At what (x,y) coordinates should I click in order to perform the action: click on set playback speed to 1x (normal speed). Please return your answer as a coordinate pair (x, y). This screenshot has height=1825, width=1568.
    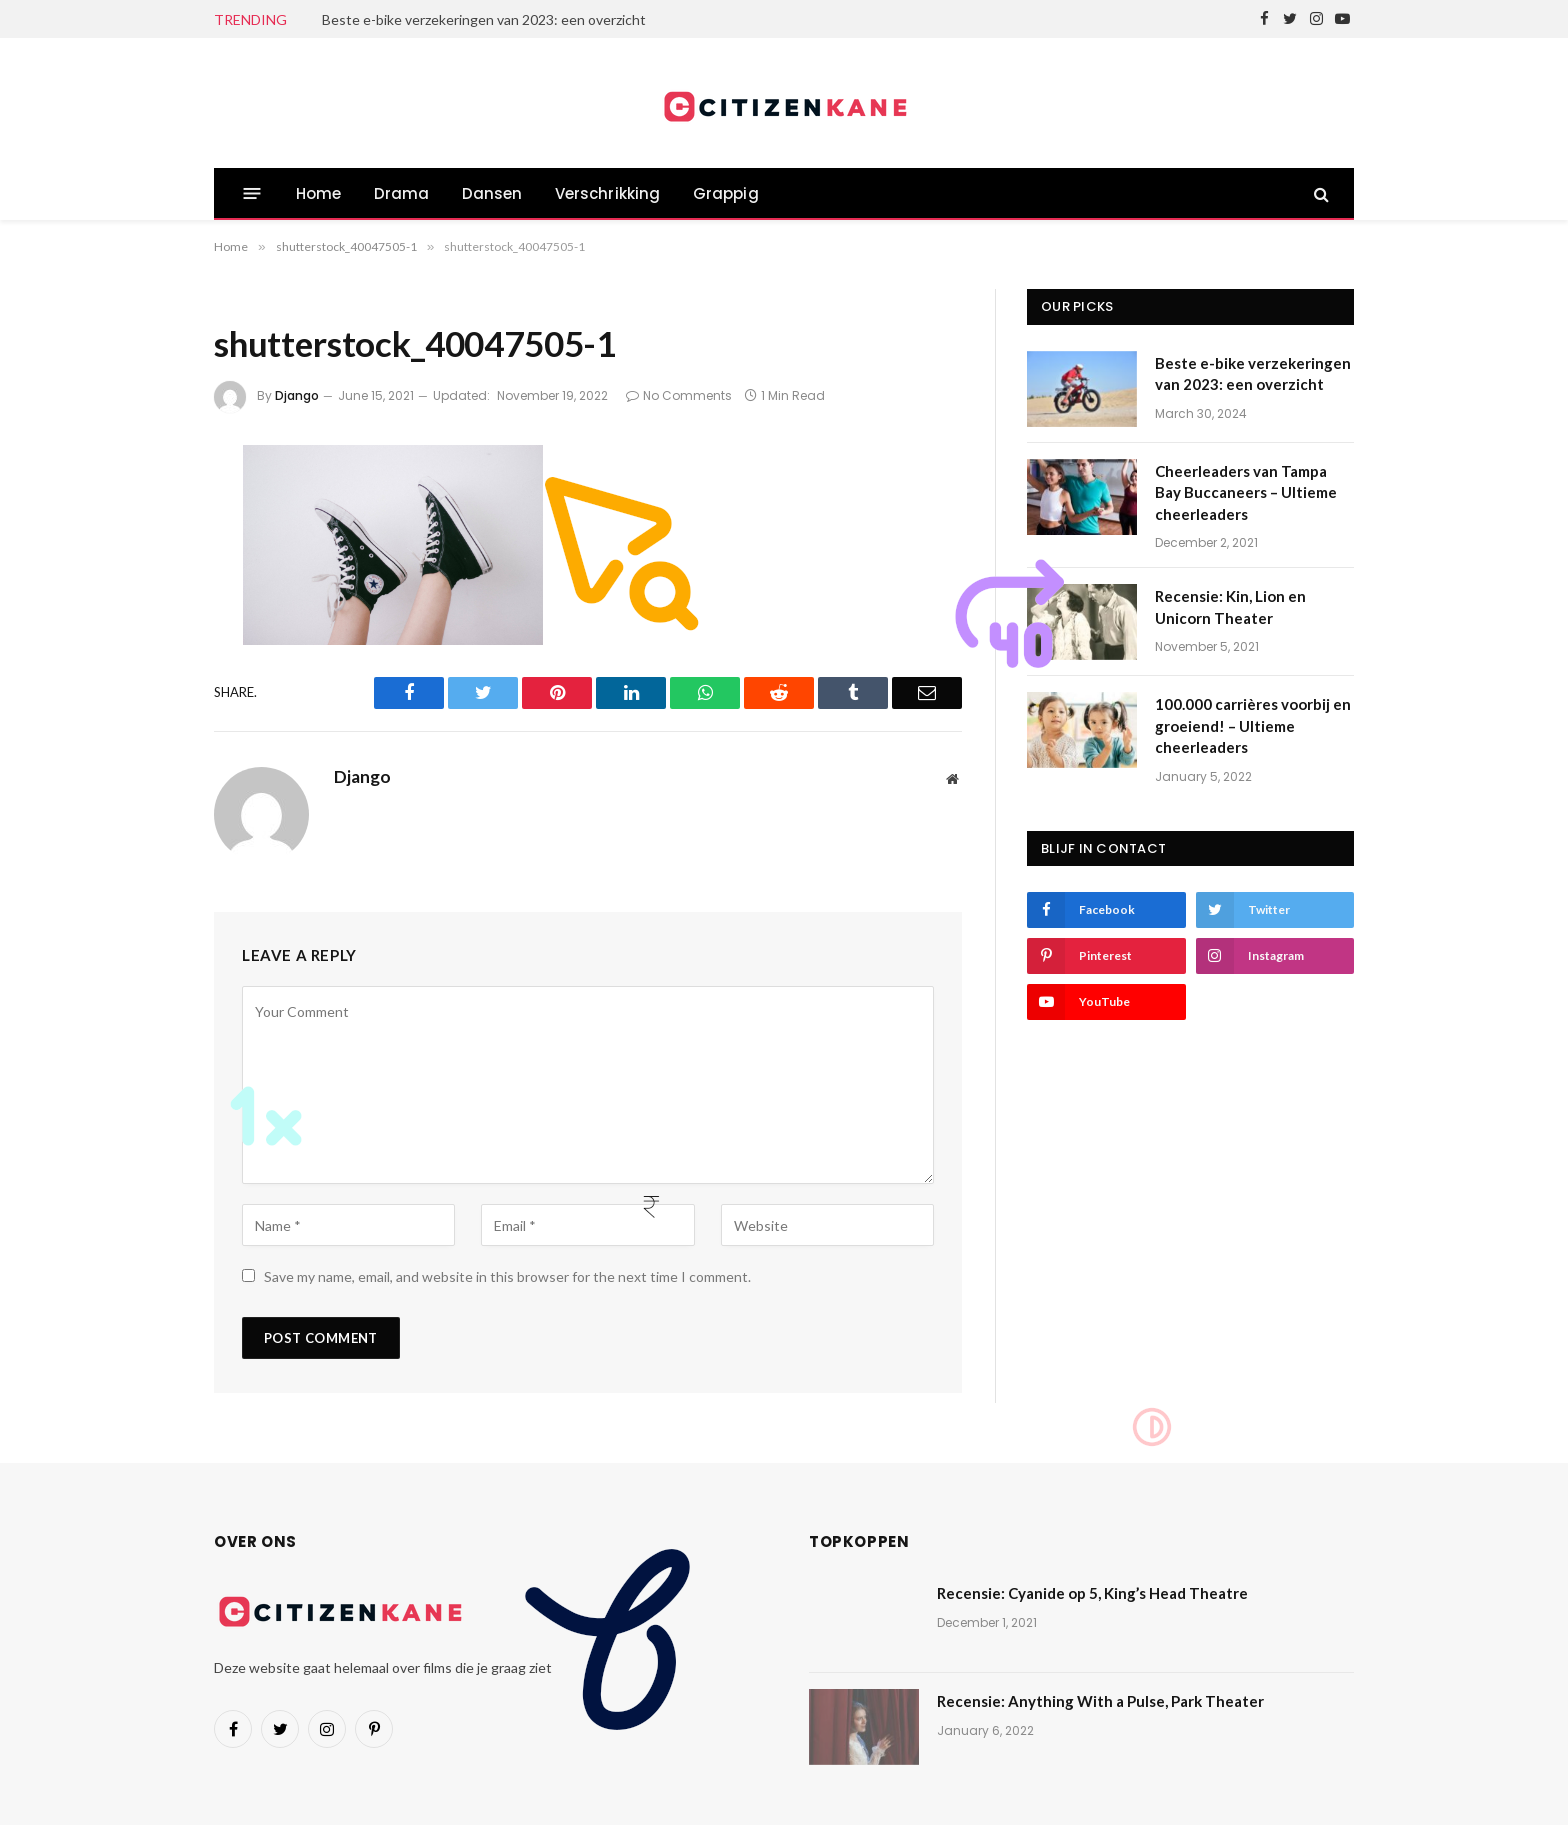
    Looking at the image, I should click on (266, 1116).